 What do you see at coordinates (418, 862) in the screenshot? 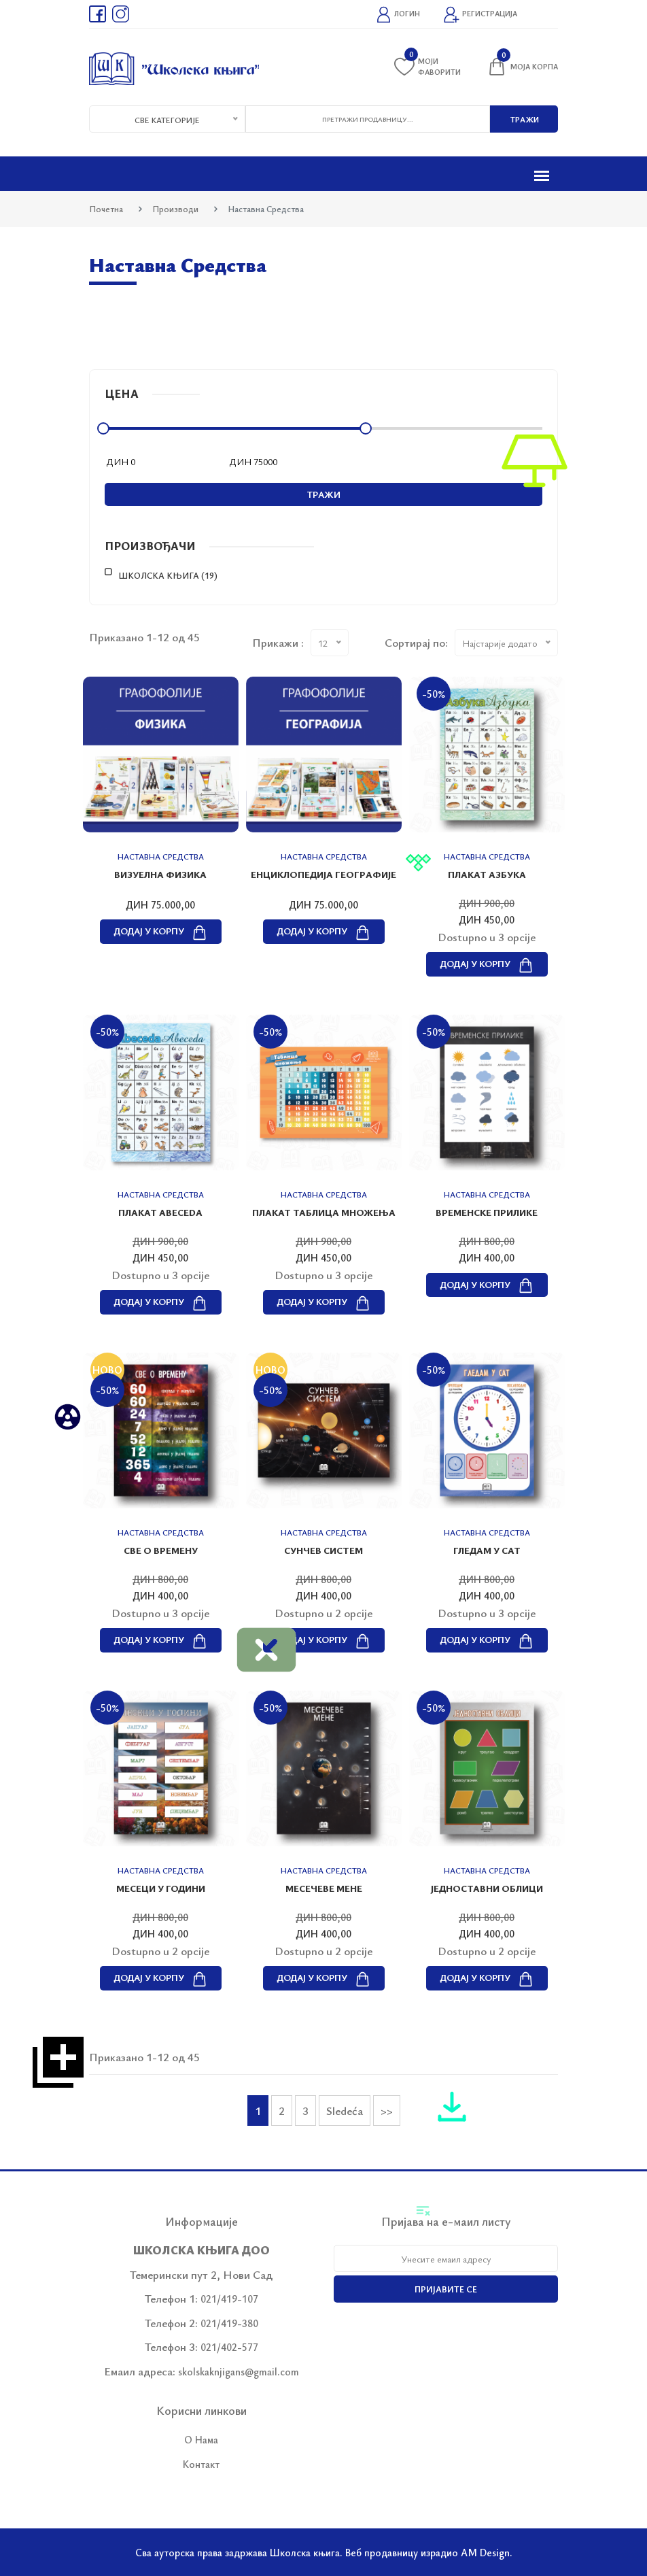
I see `open tidal music streaming app` at bounding box center [418, 862].